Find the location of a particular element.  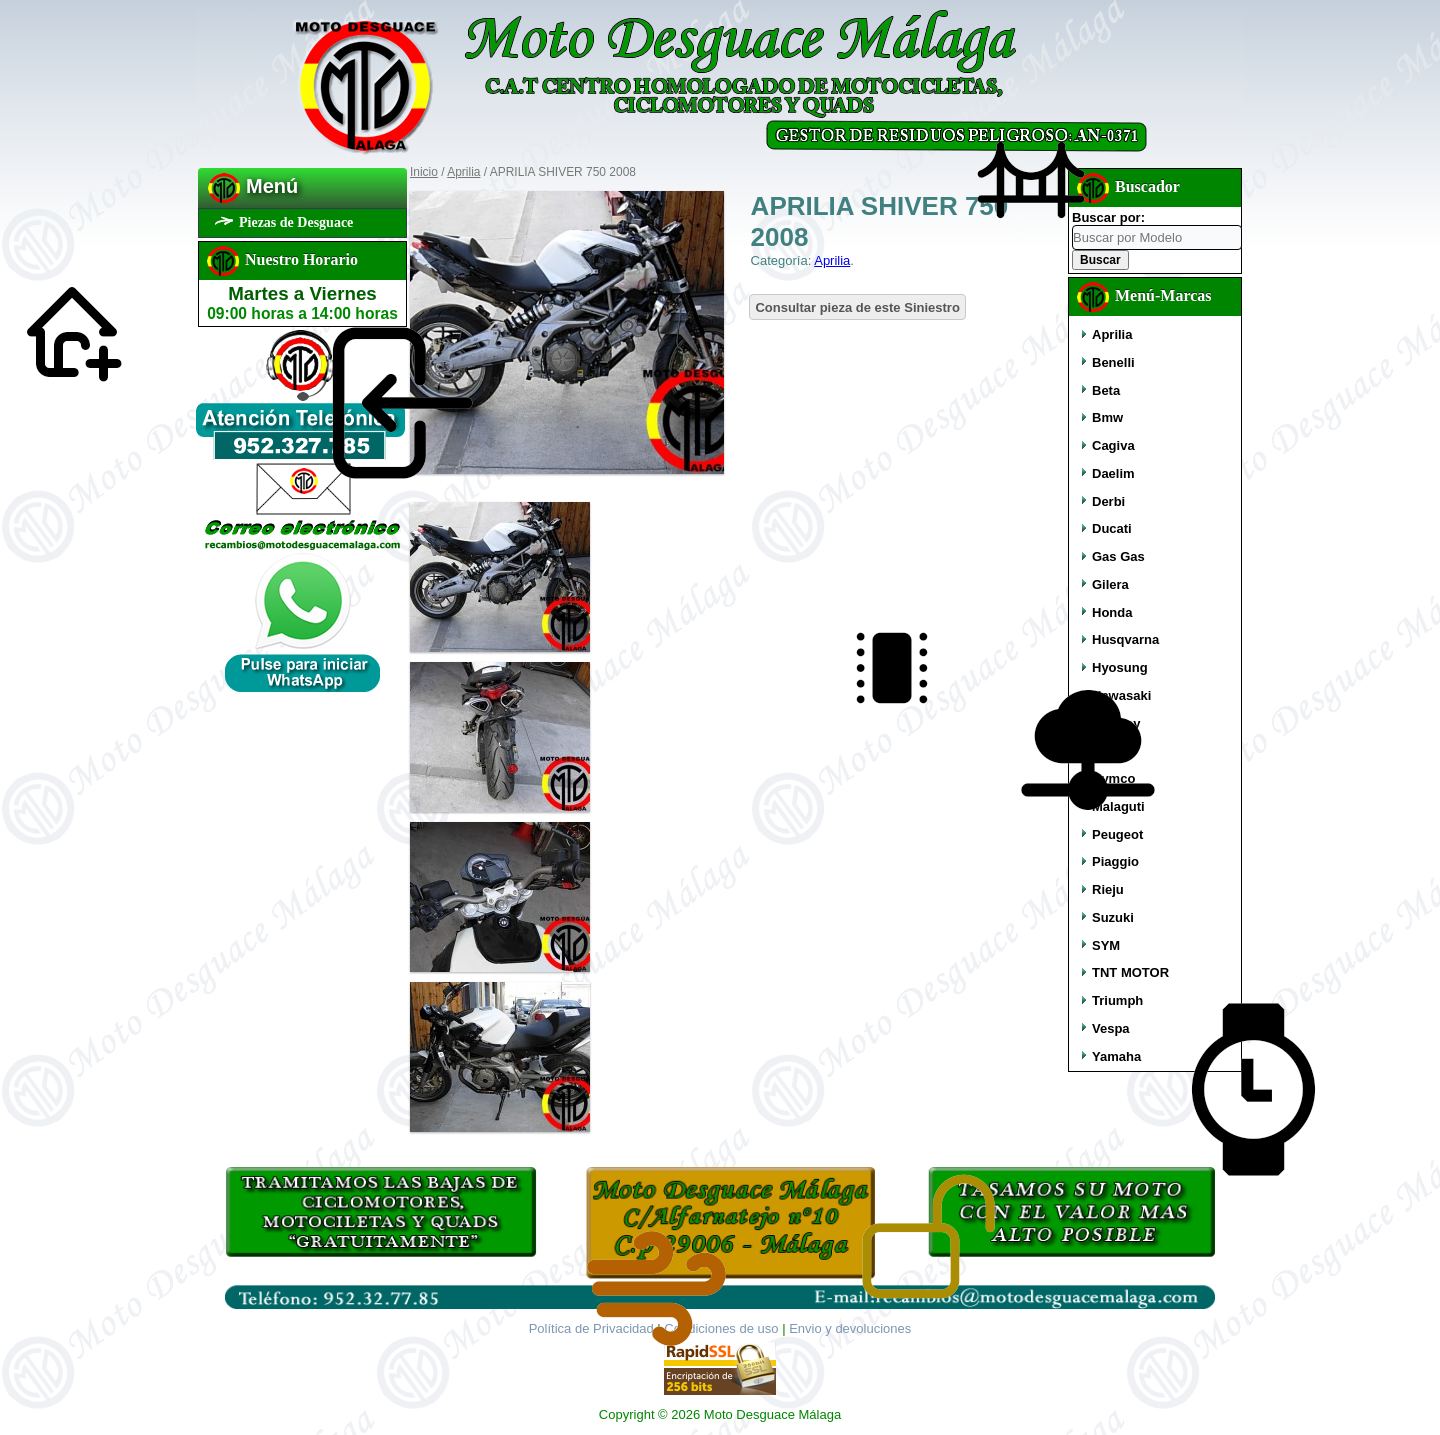

log in to your account is located at coordinates (391, 403).